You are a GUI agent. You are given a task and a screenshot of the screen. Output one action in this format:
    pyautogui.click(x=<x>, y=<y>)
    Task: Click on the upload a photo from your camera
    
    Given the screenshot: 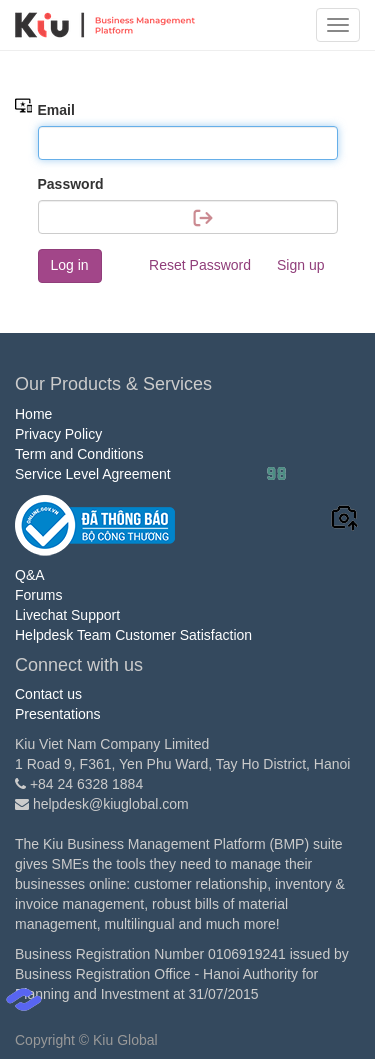 What is the action you would take?
    pyautogui.click(x=344, y=517)
    